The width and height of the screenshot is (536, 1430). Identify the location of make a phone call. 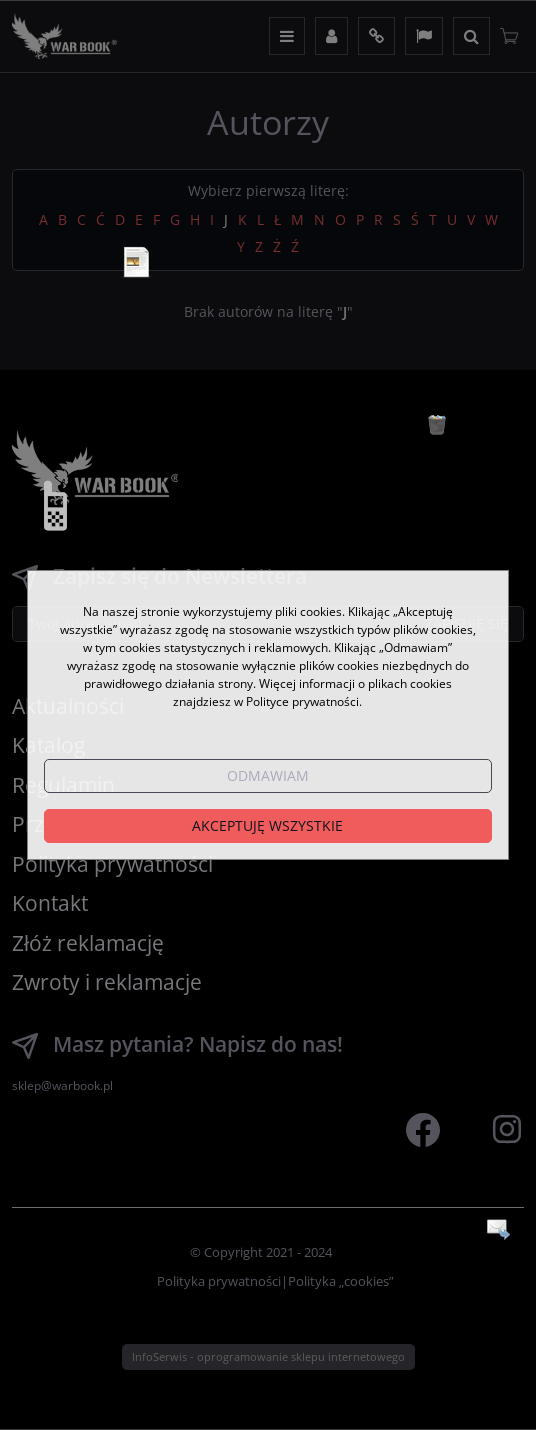
(55, 507).